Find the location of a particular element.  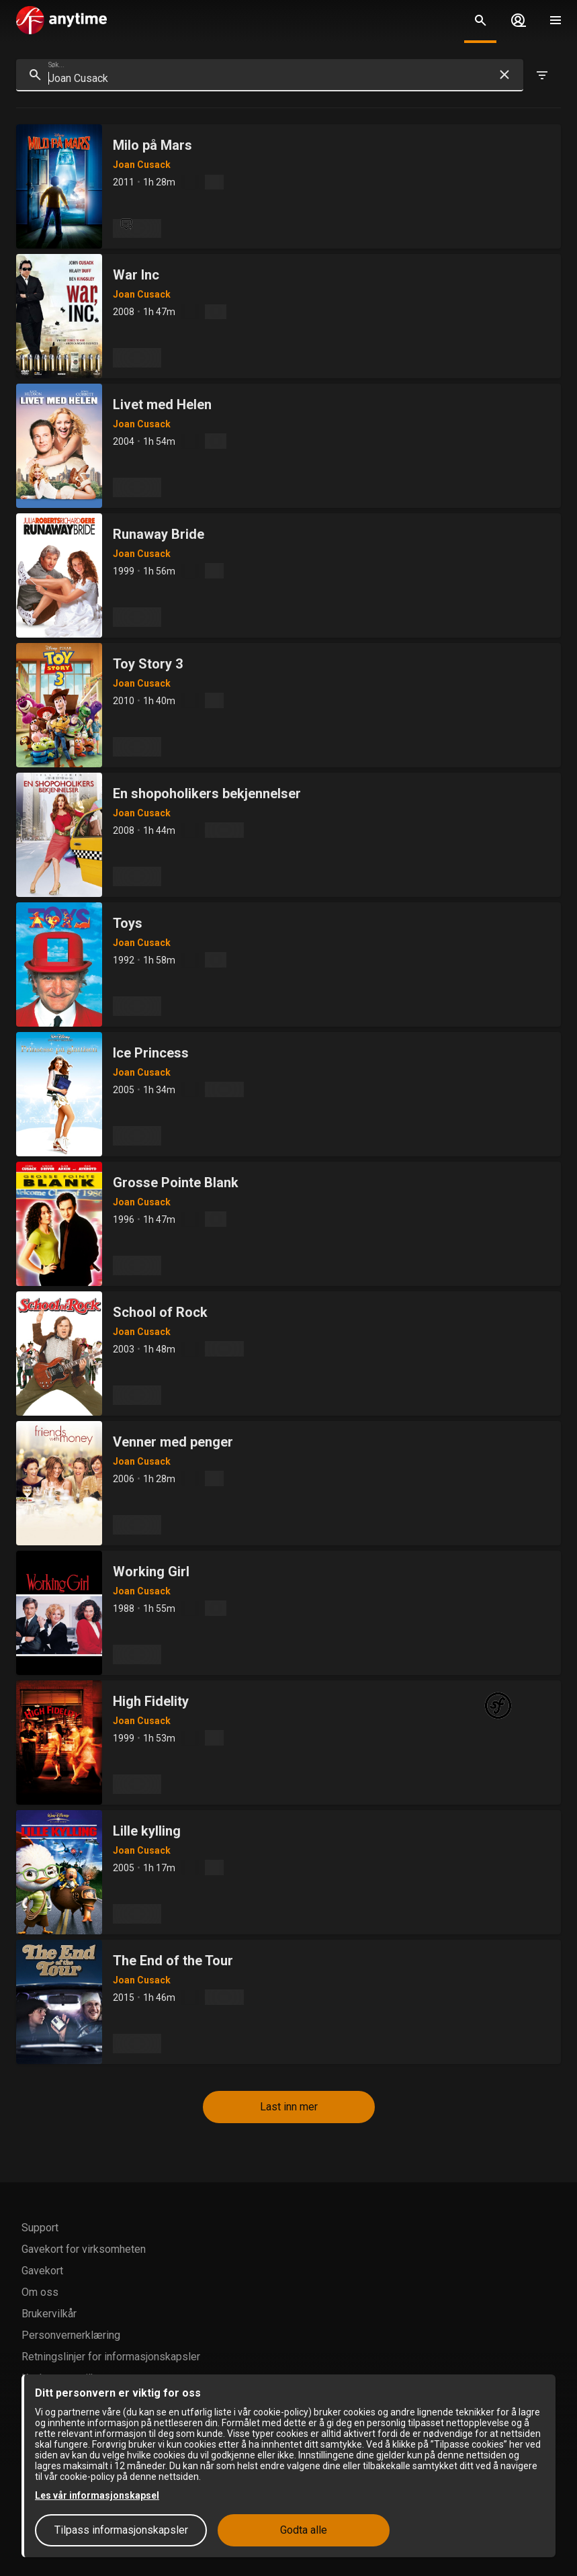

symfony framework logo is located at coordinates (498, 1705).